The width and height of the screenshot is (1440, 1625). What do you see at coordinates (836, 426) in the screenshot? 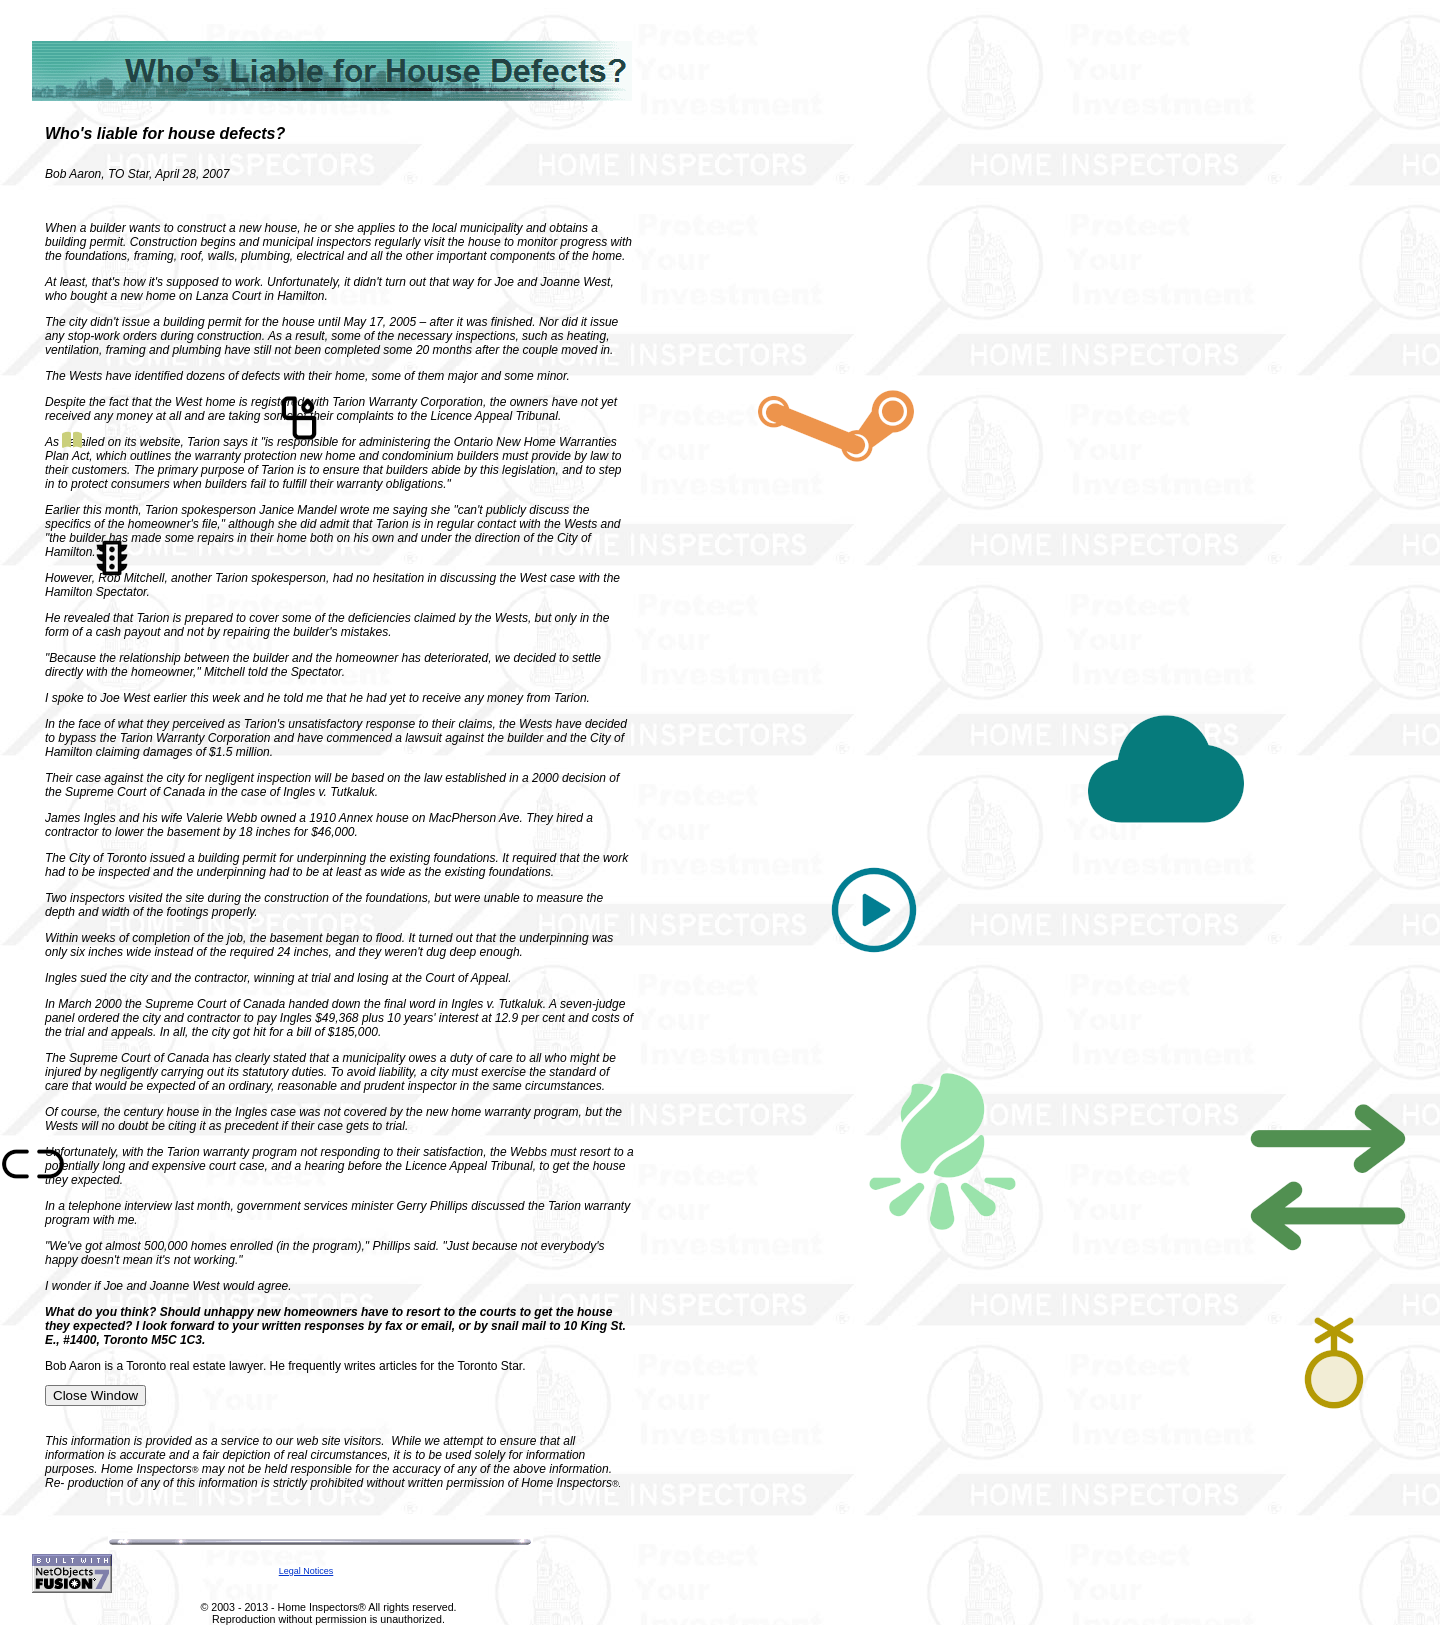
I see `open Steam gaming platform` at bounding box center [836, 426].